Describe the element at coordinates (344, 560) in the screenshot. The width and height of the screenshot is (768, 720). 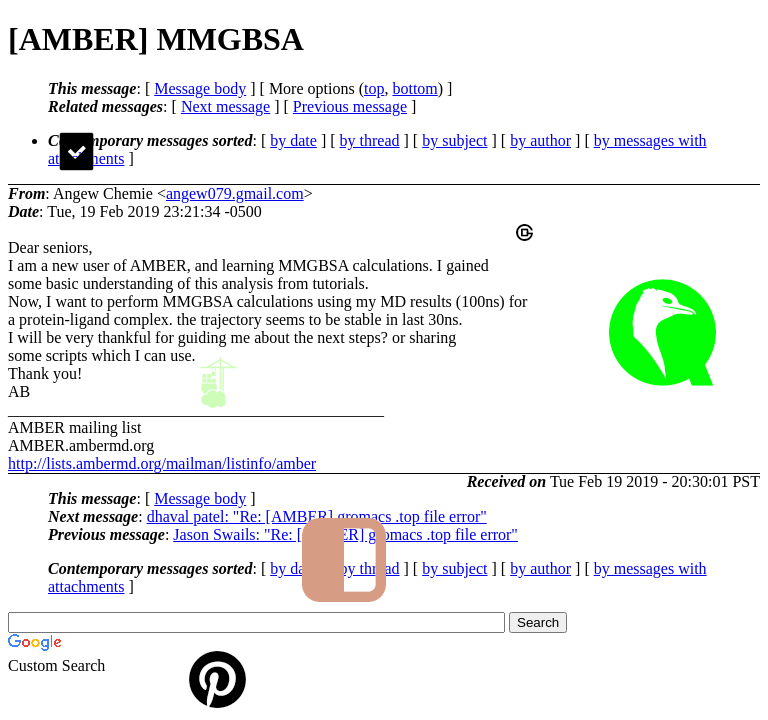
I see `shields.io logo - a service for generating status badges` at that location.